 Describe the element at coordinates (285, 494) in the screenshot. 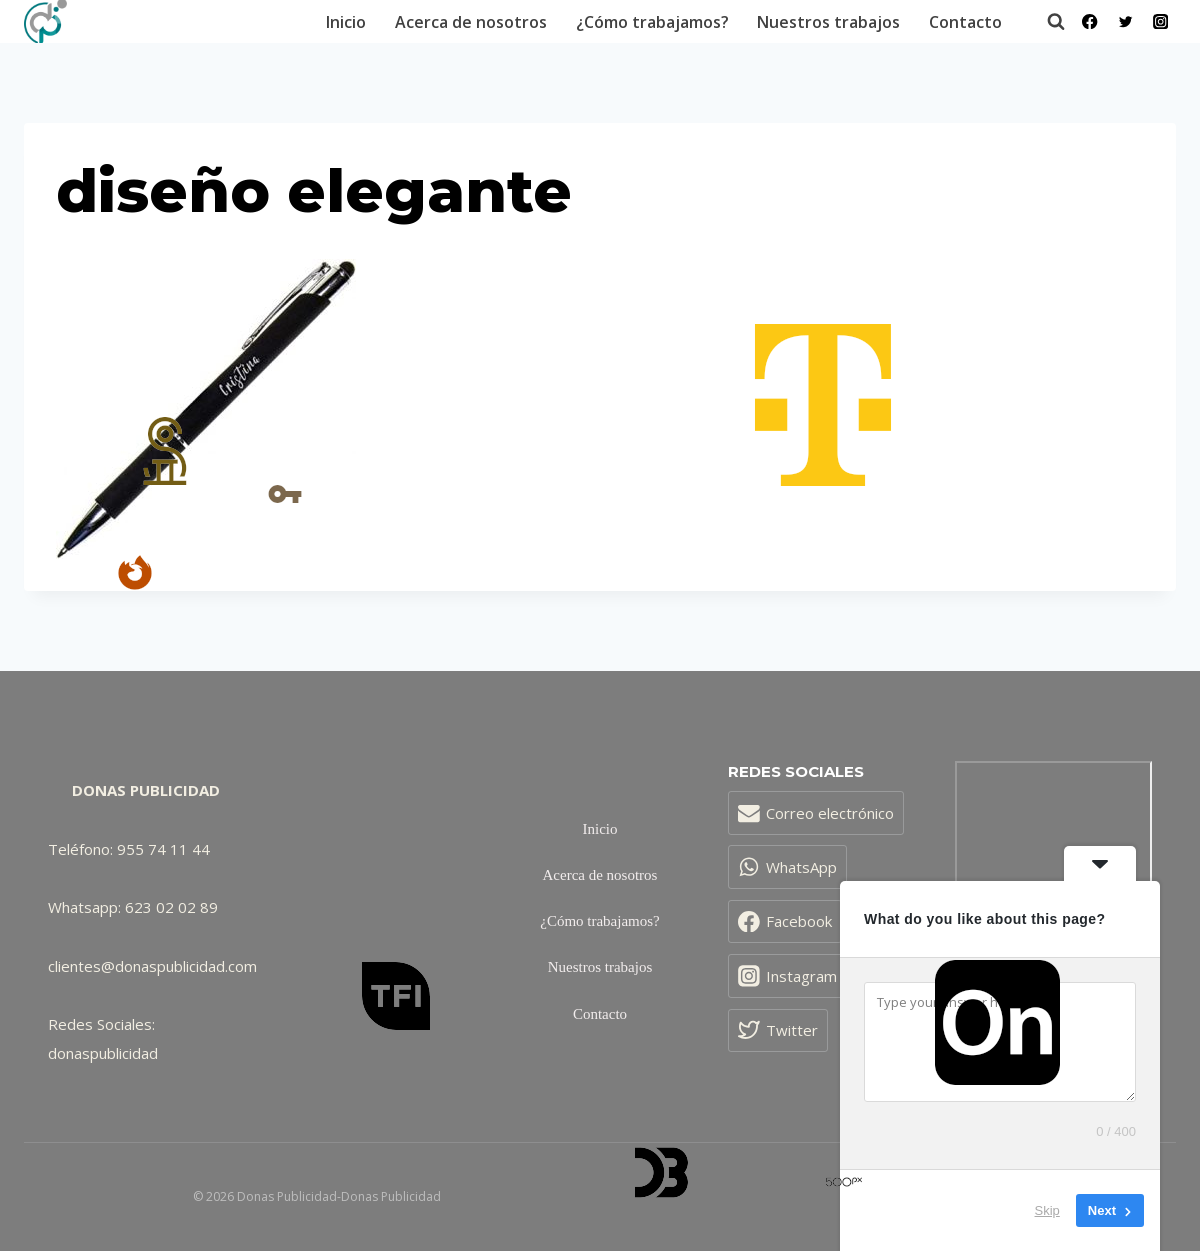

I see `access security or authentication settings` at that location.